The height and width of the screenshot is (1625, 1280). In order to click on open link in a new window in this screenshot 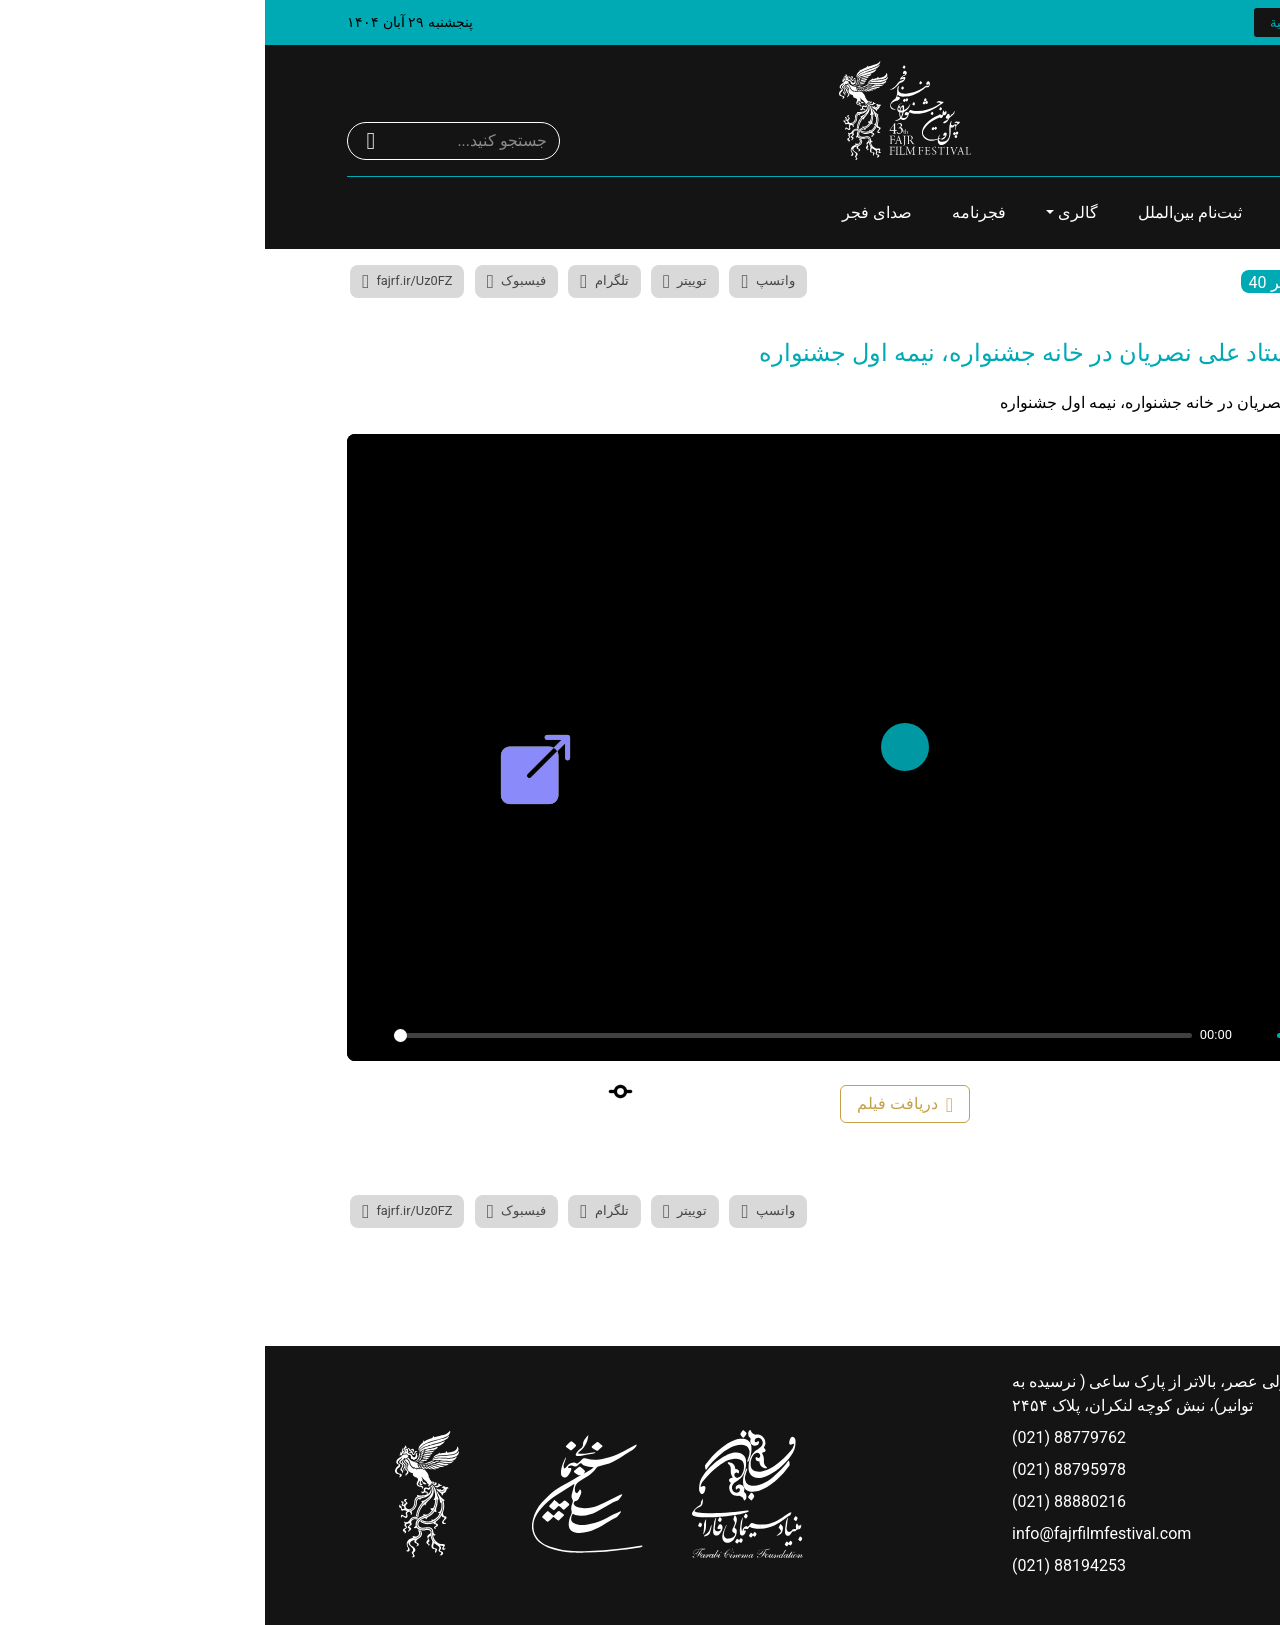, I will do `click(535, 769)`.